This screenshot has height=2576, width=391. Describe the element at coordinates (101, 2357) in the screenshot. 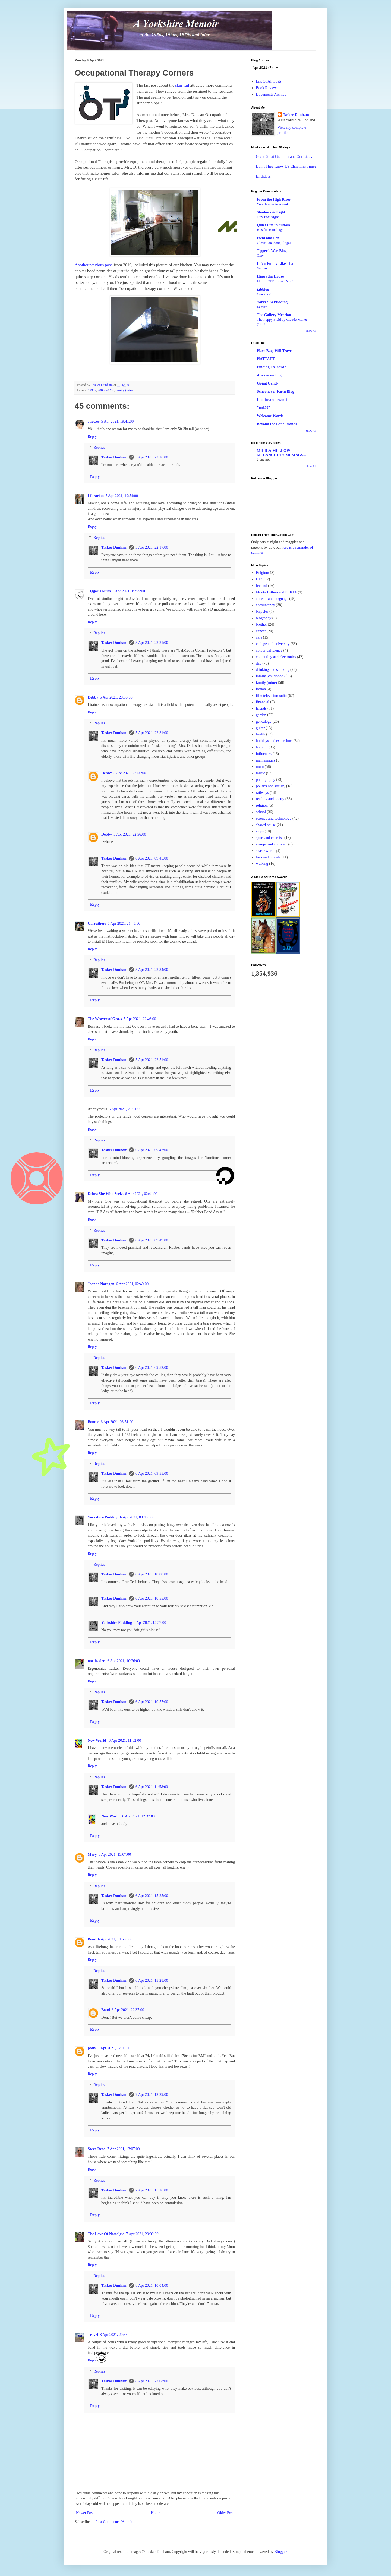

I see `construct 3 game development software logo` at that location.